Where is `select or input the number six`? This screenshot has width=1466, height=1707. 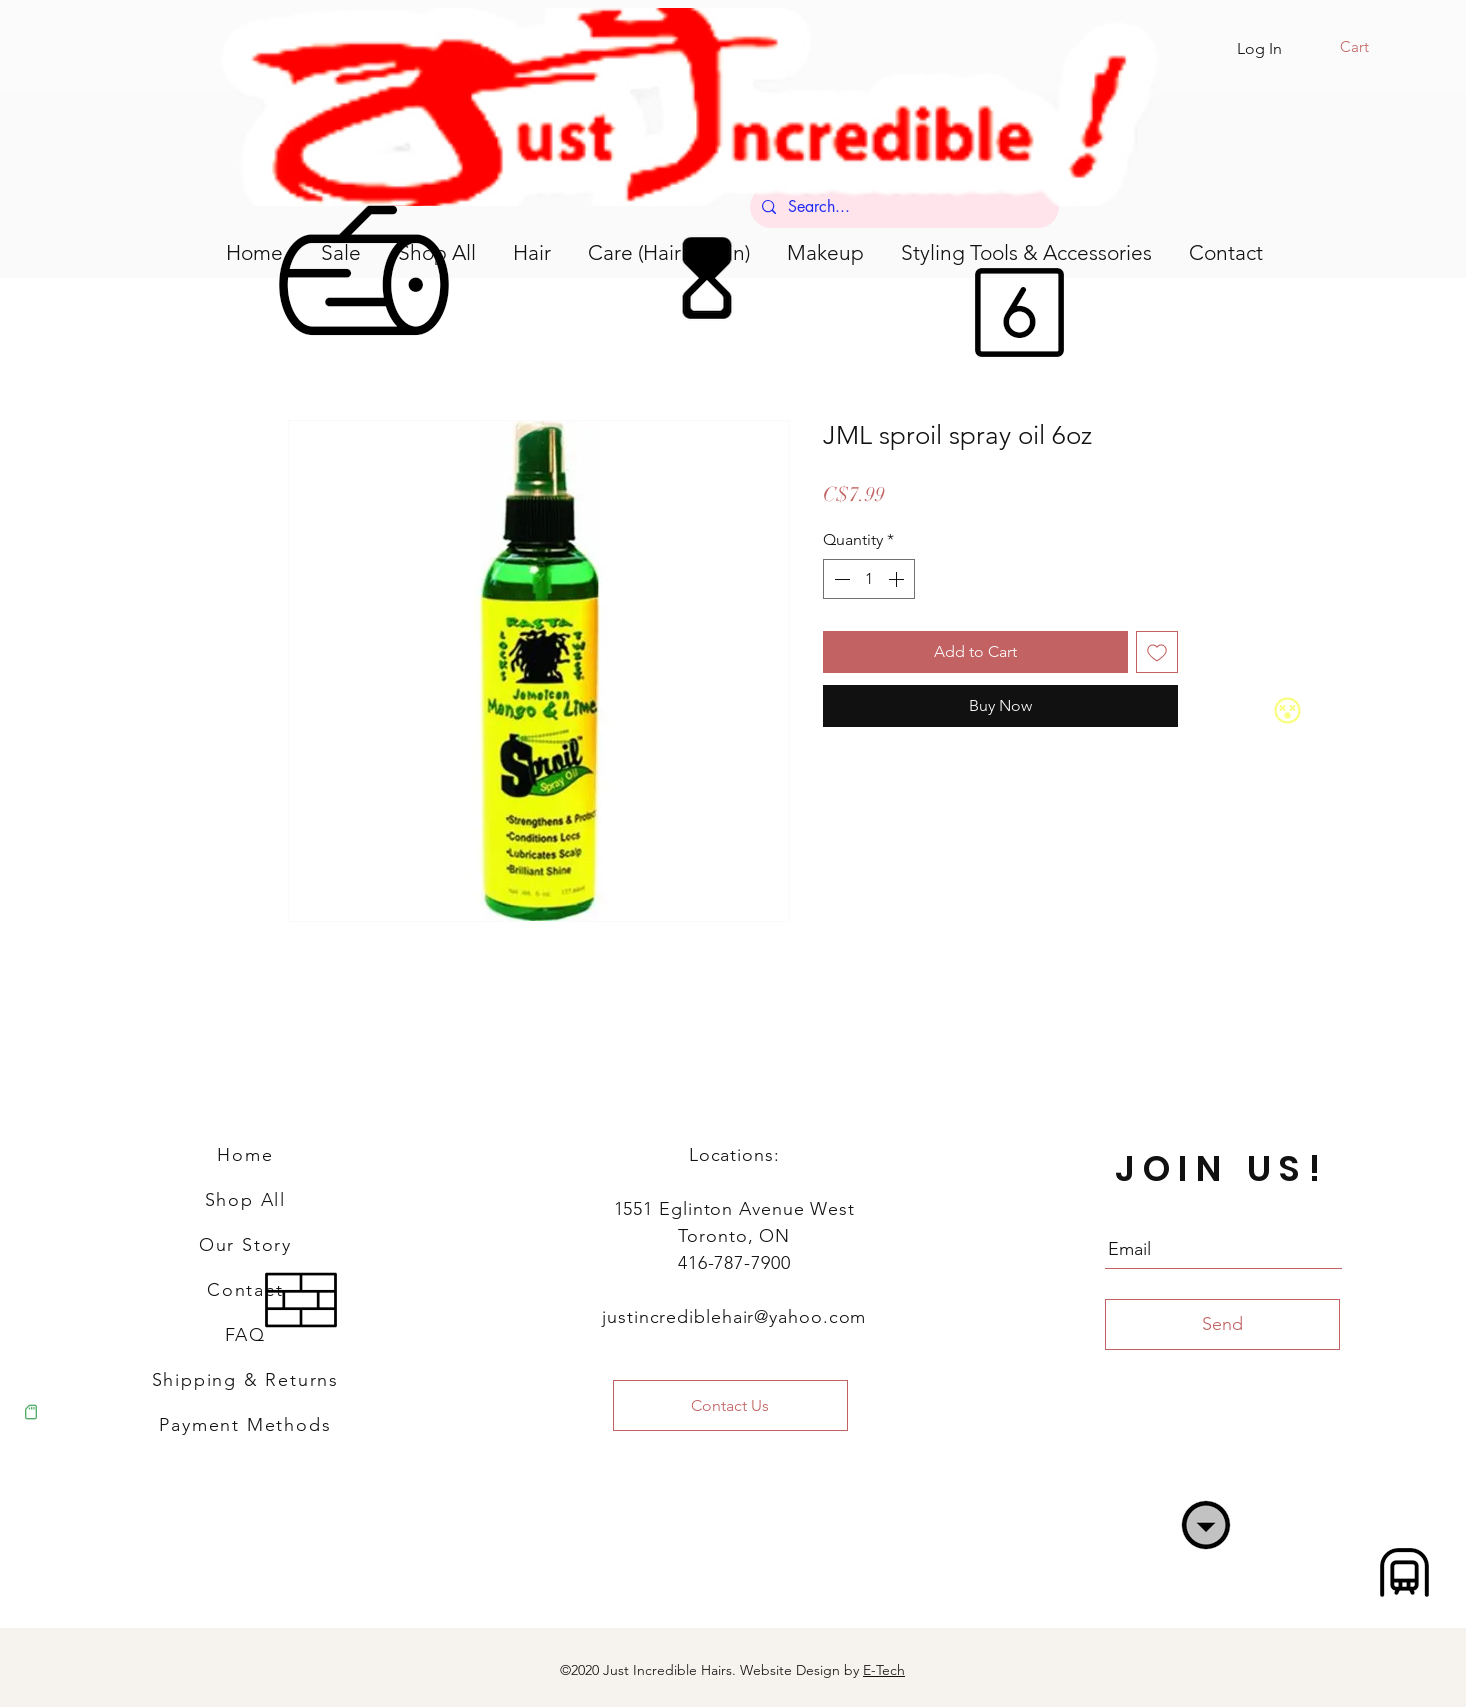
select or input the number six is located at coordinates (1019, 312).